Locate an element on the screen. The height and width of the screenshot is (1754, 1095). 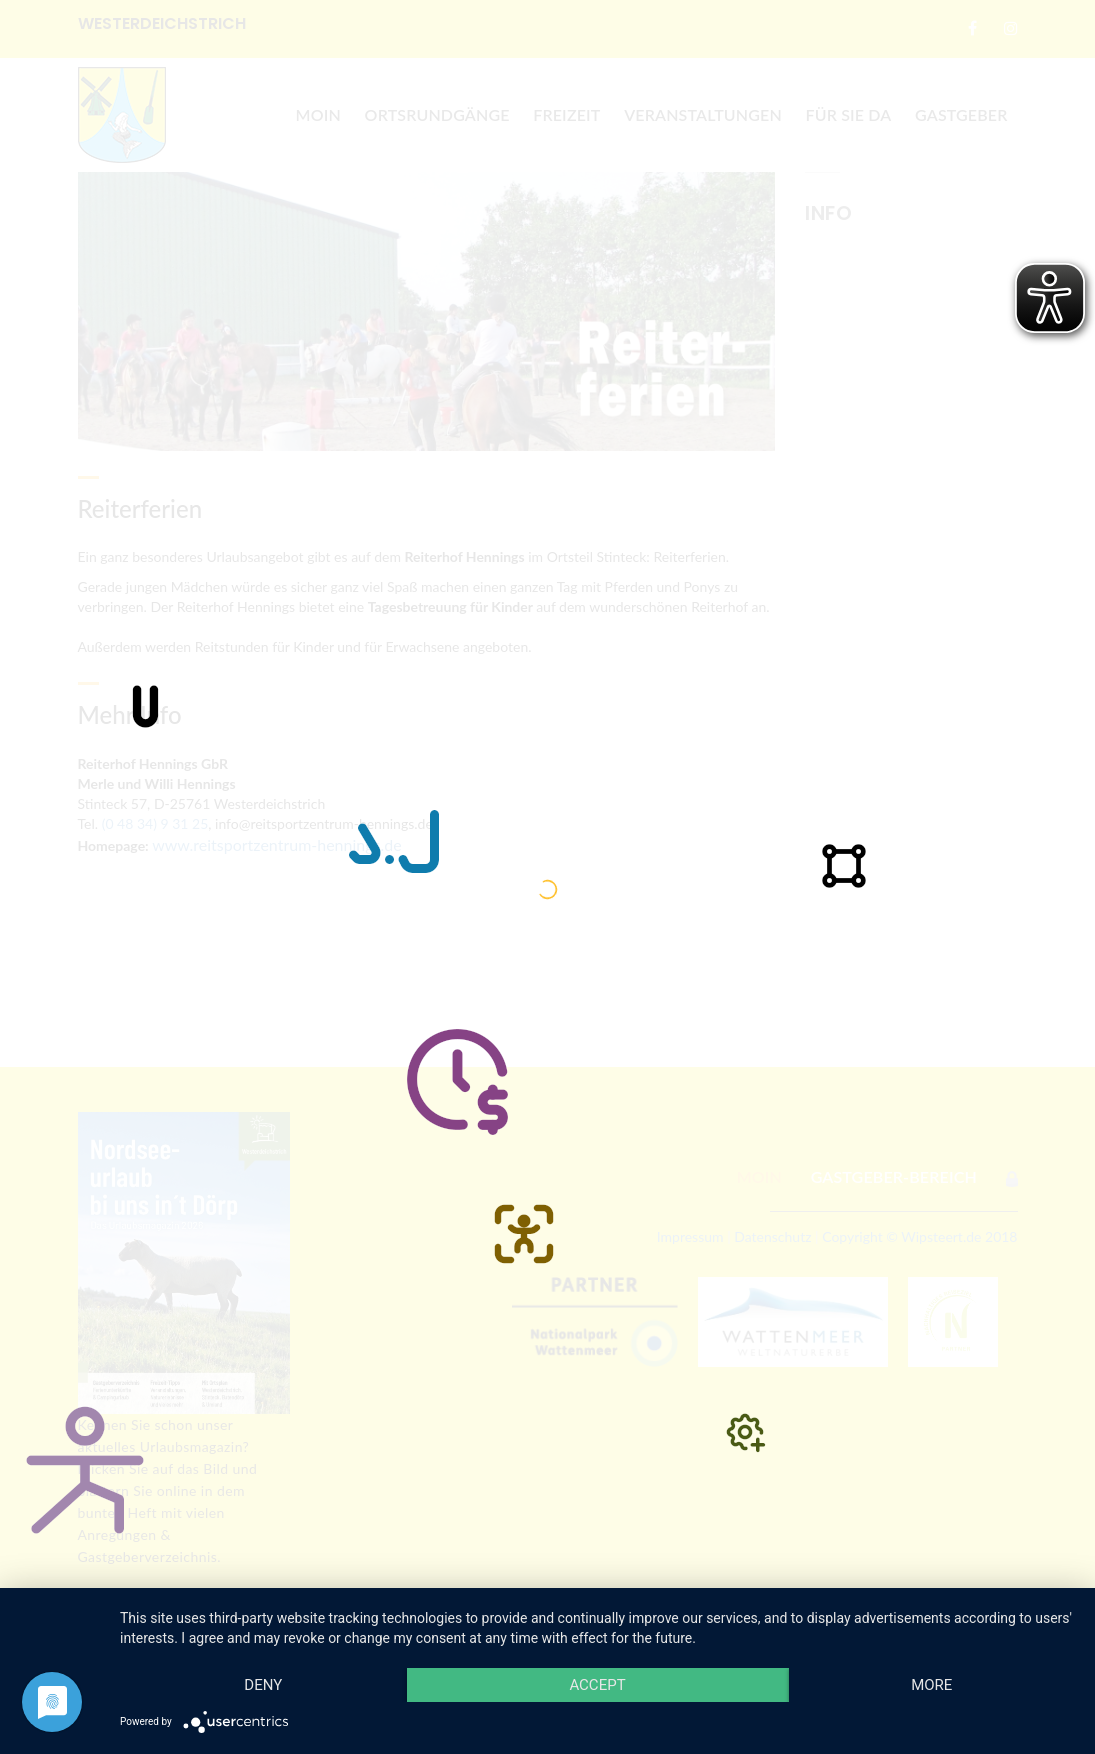
view ring network topology is located at coordinates (844, 866).